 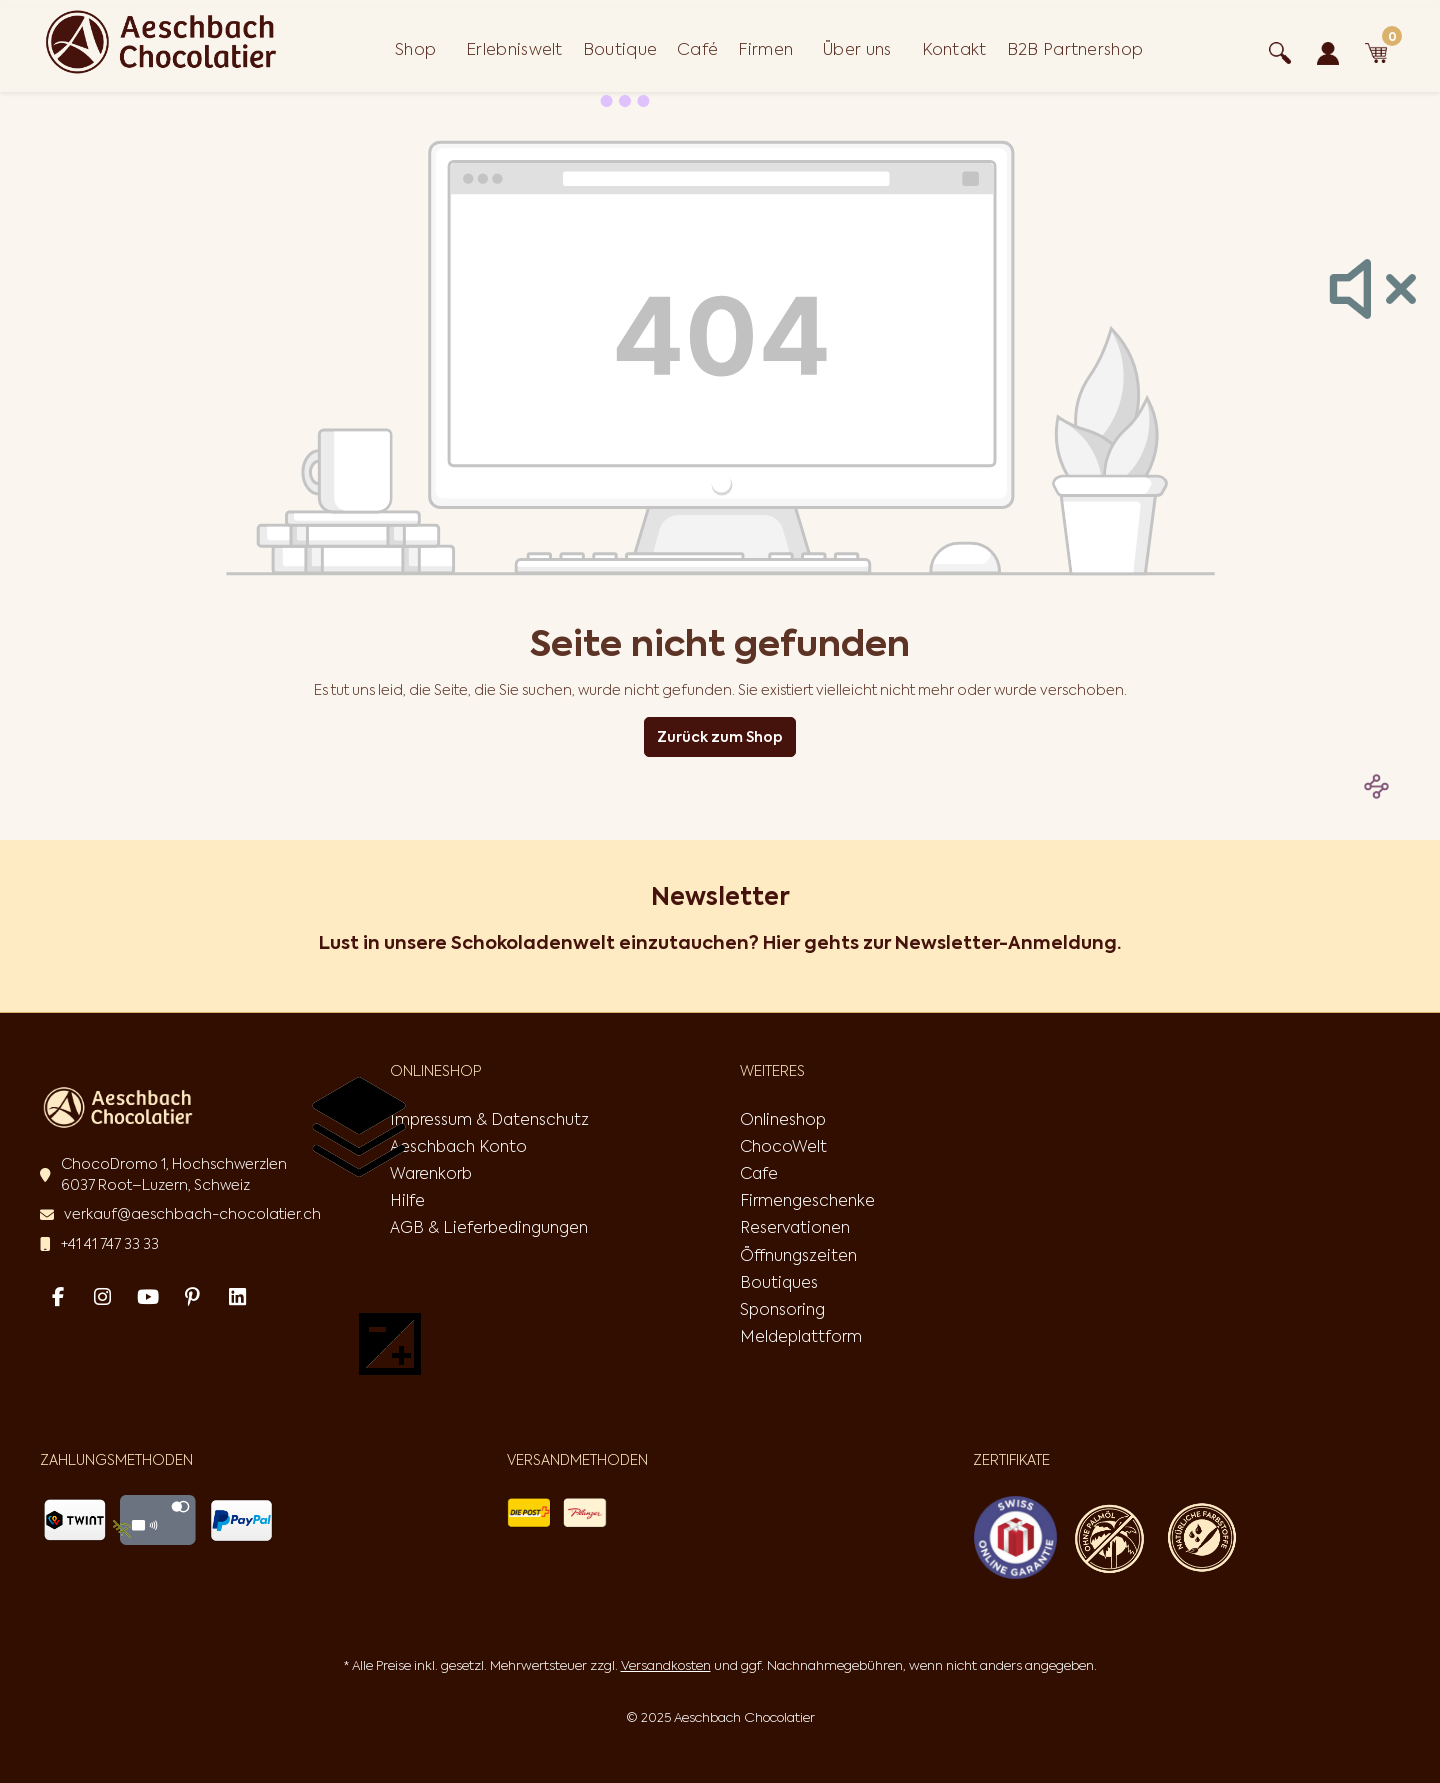 What do you see at coordinates (122, 1529) in the screenshot?
I see `indicates wifi is disabled or unavailable` at bounding box center [122, 1529].